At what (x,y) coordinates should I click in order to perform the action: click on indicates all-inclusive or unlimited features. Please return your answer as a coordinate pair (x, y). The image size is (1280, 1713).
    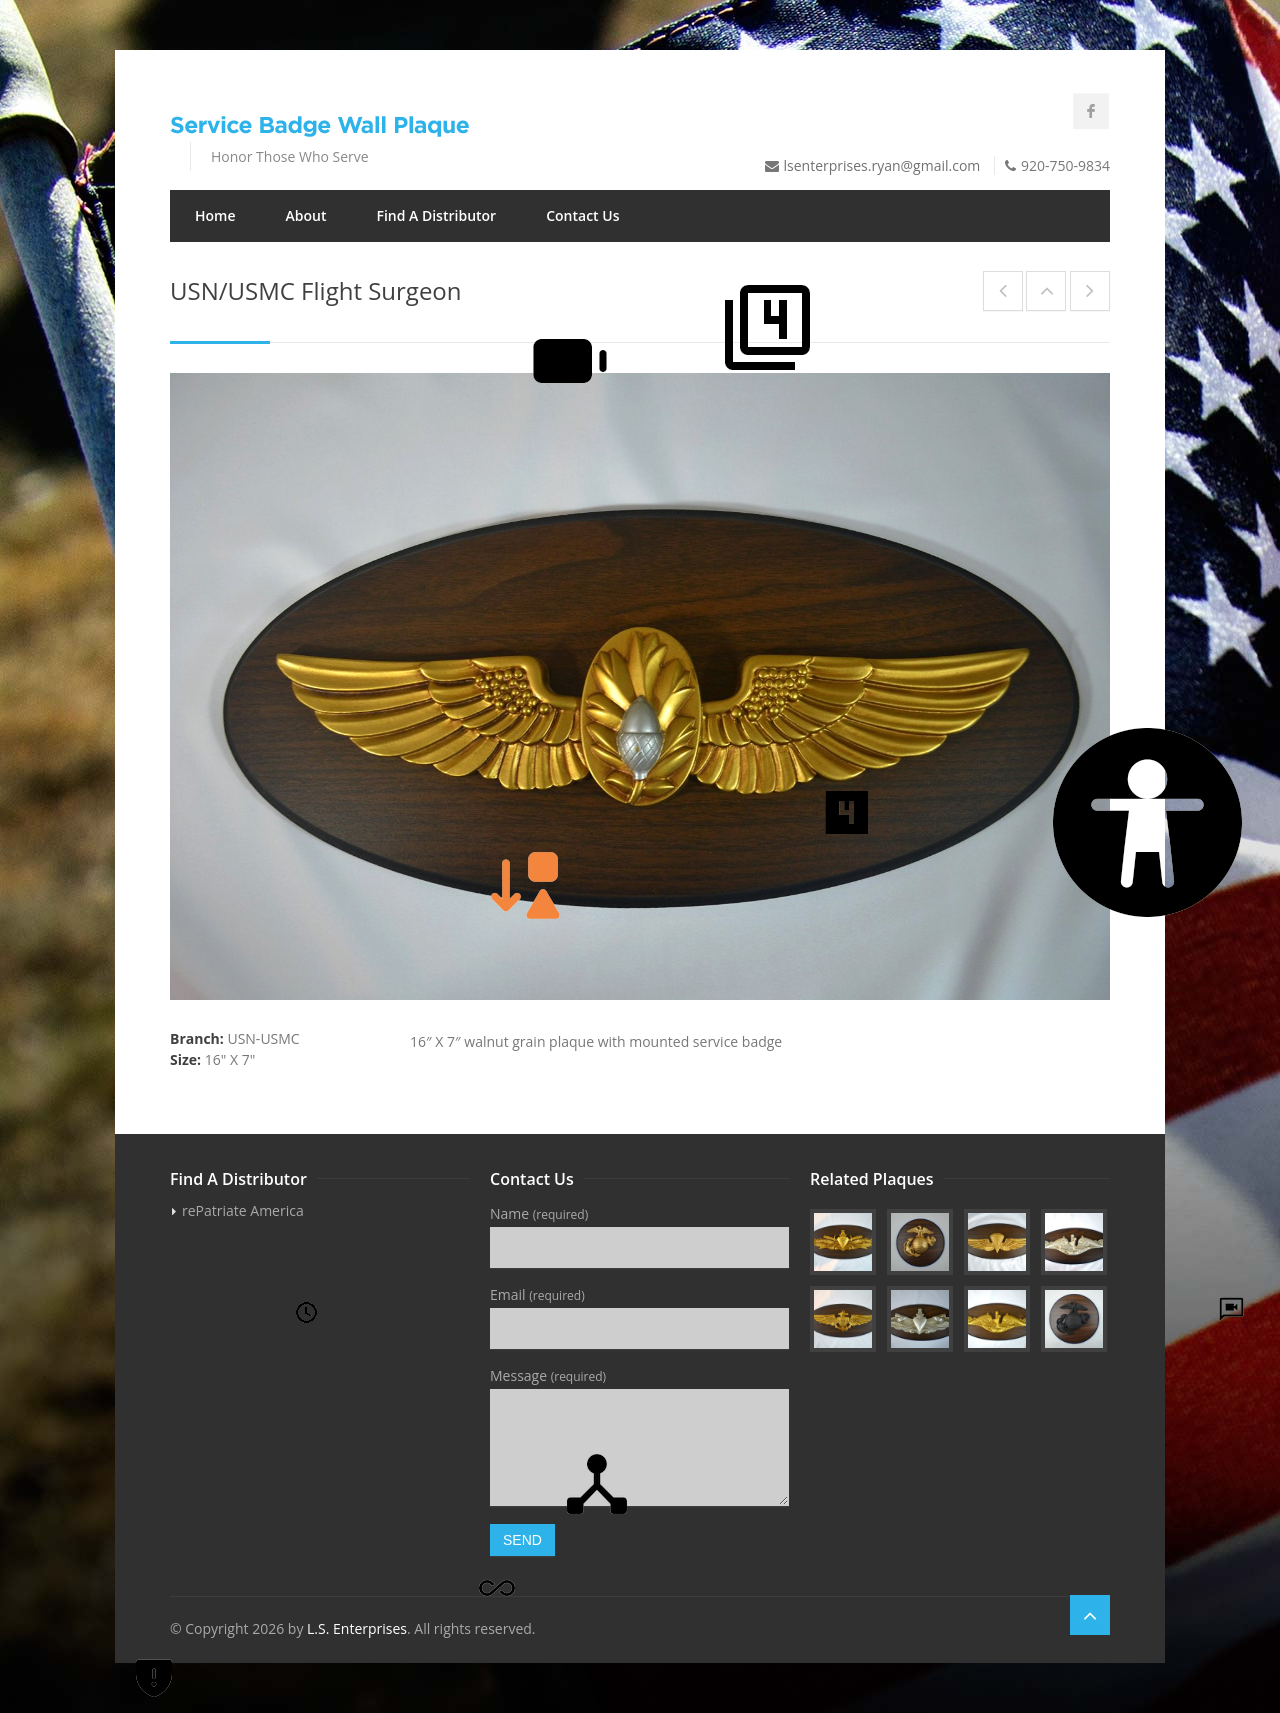
    Looking at the image, I should click on (497, 1588).